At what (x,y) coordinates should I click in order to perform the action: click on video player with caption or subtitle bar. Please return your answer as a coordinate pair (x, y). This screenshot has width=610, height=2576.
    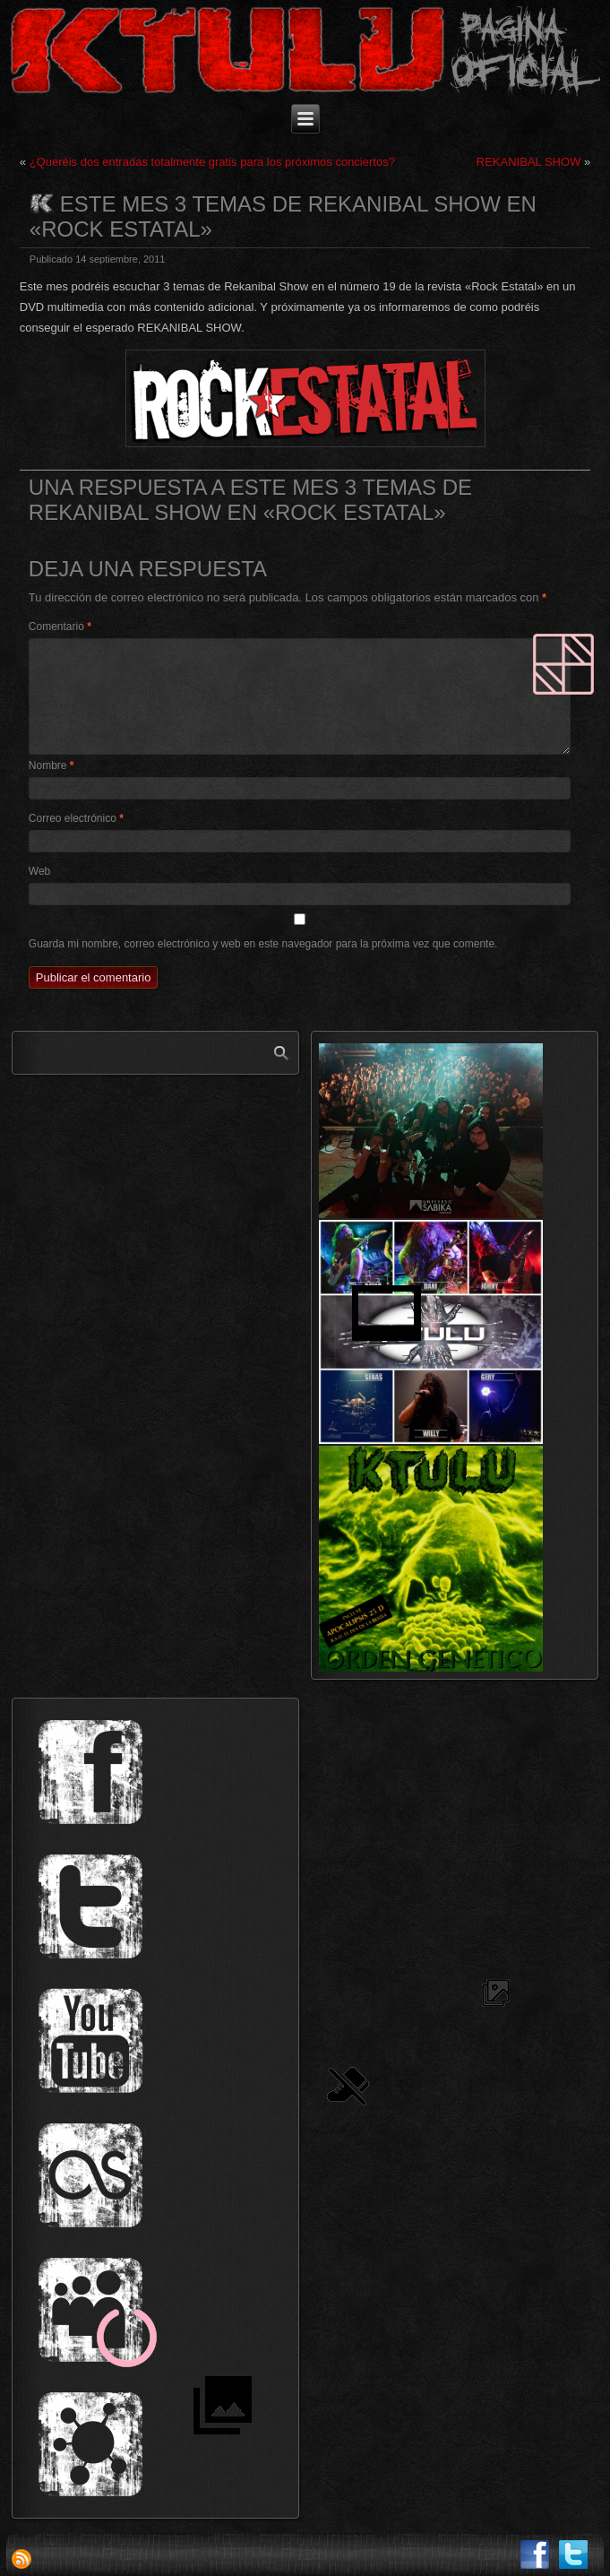
    Looking at the image, I should click on (386, 1313).